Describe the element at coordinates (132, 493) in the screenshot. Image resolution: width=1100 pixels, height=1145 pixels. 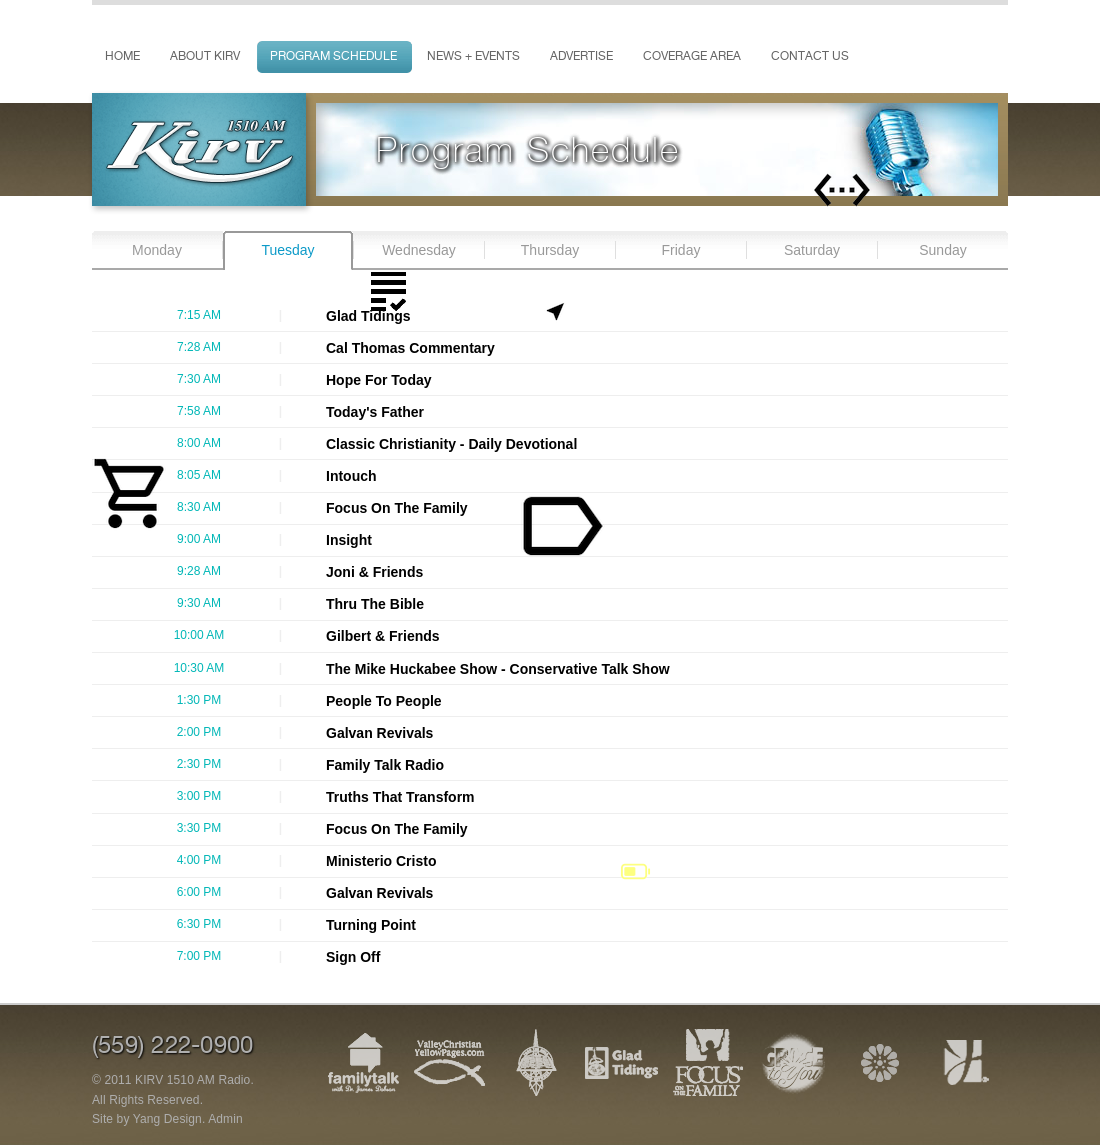
I see `view nearby grocery stores` at that location.